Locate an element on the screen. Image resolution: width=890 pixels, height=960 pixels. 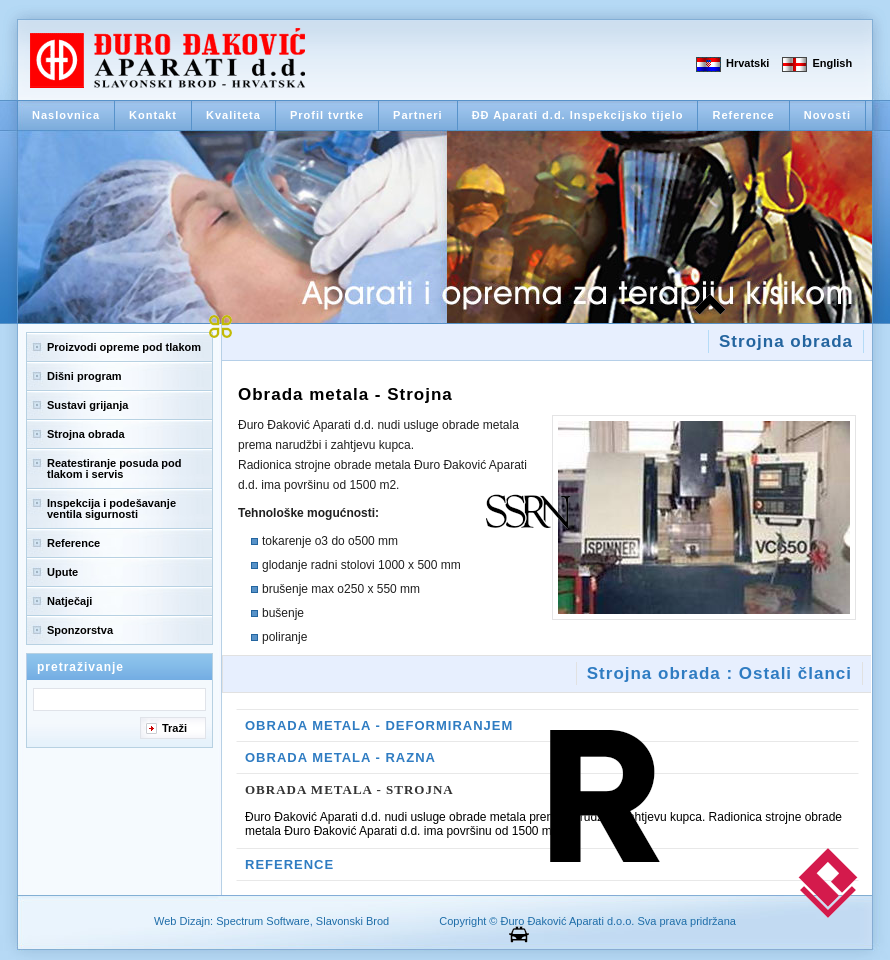
view nearby police stations or services is located at coordinates (519, 934).